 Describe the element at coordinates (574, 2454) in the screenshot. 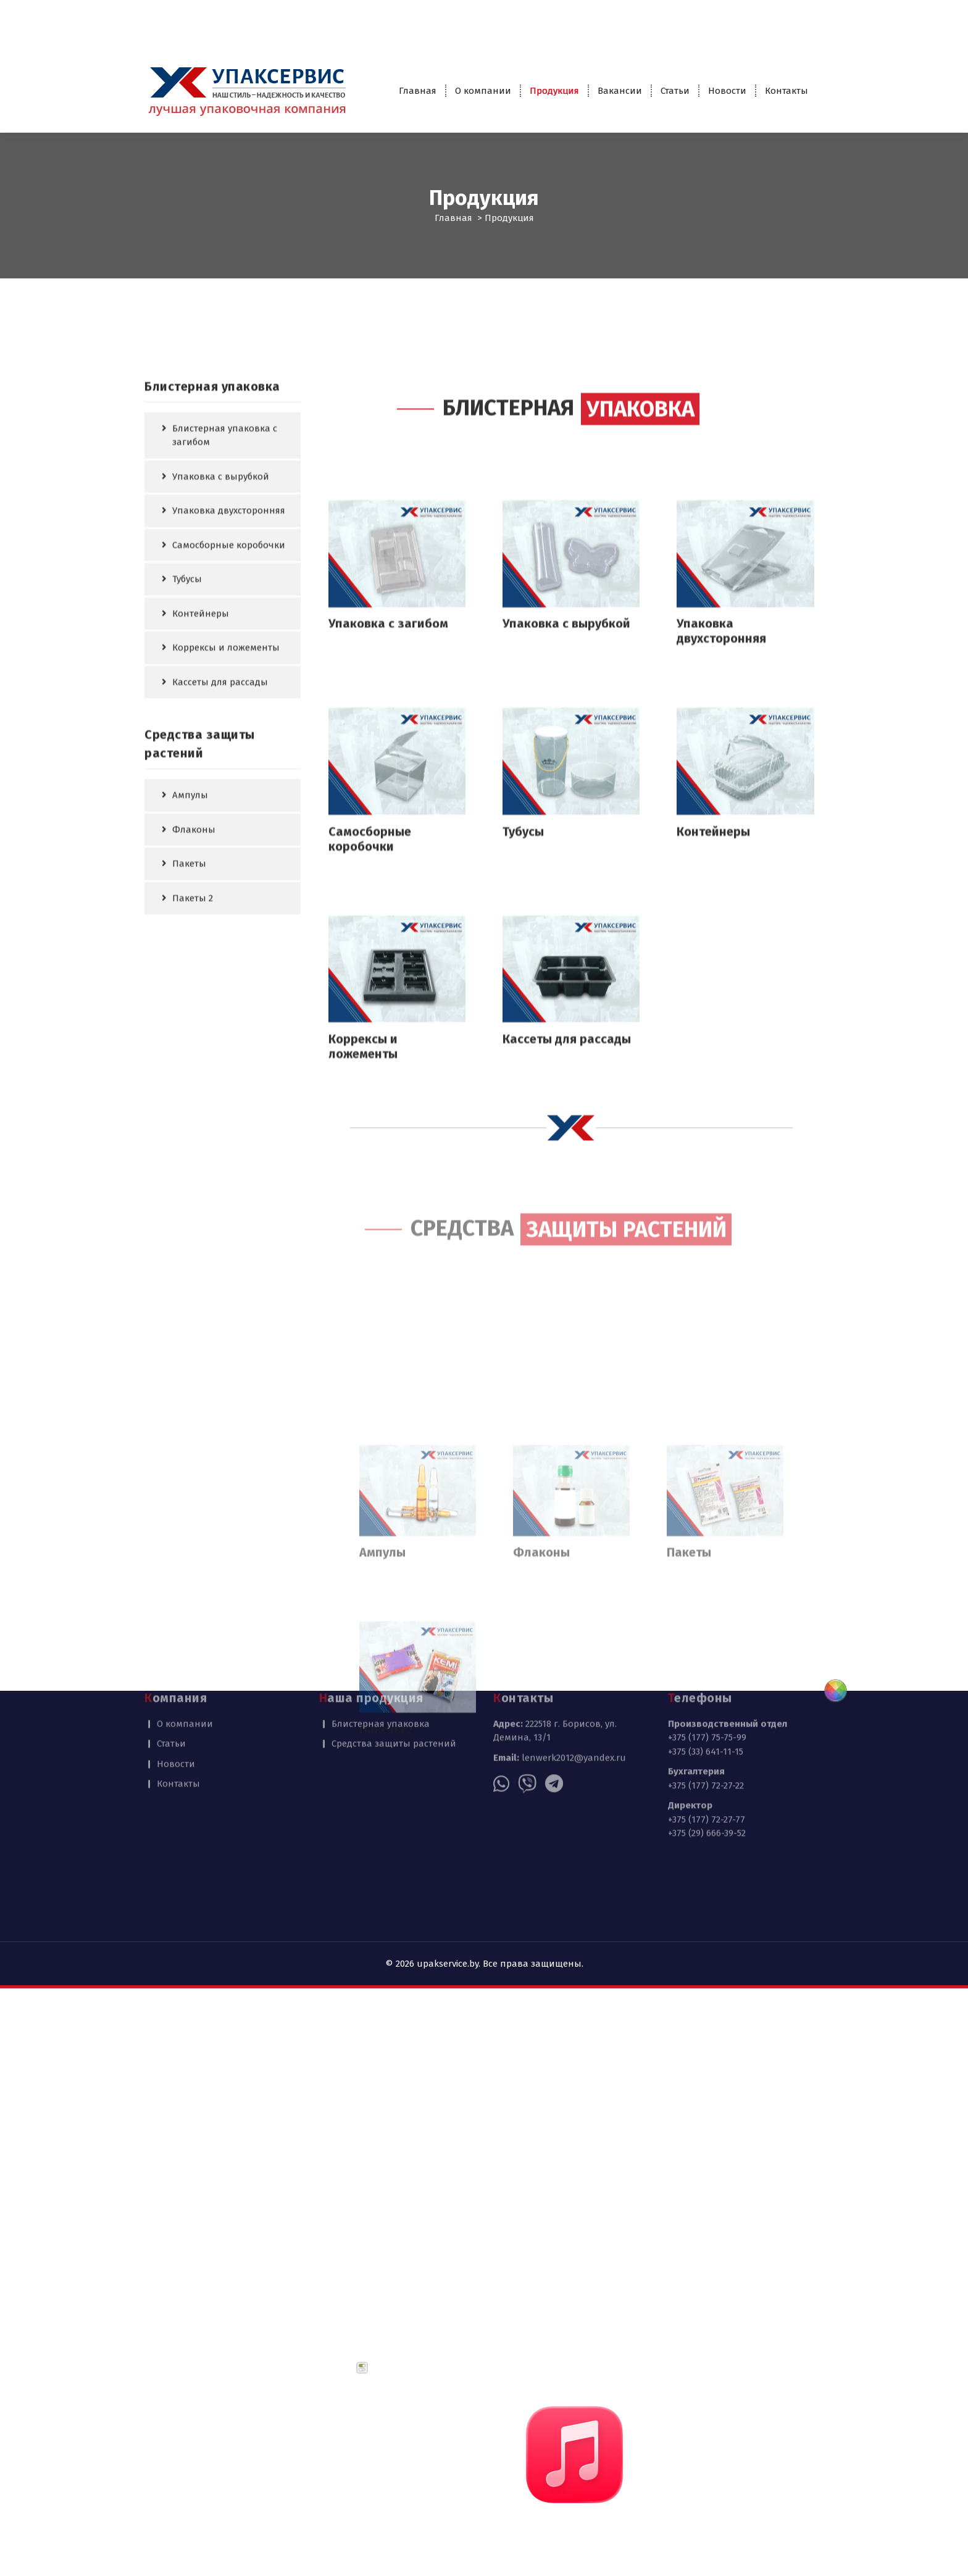

I see `open the gnome music app` at that location.